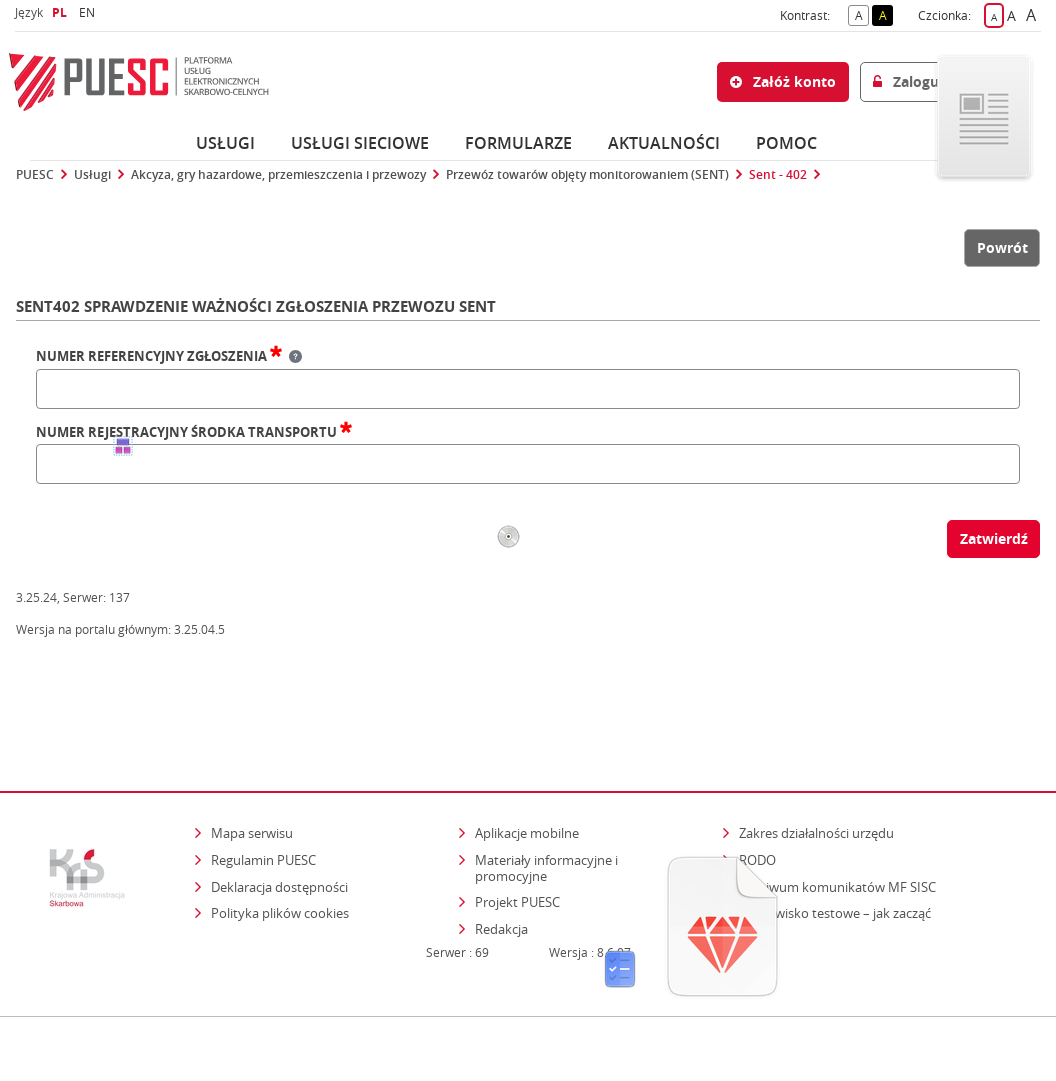 This screenshot has width=1056, height=1081. Describe the element at coordinates (508, 536) in the screenshot. I see `indicates a DVD-ROM drive or disc` at that location.